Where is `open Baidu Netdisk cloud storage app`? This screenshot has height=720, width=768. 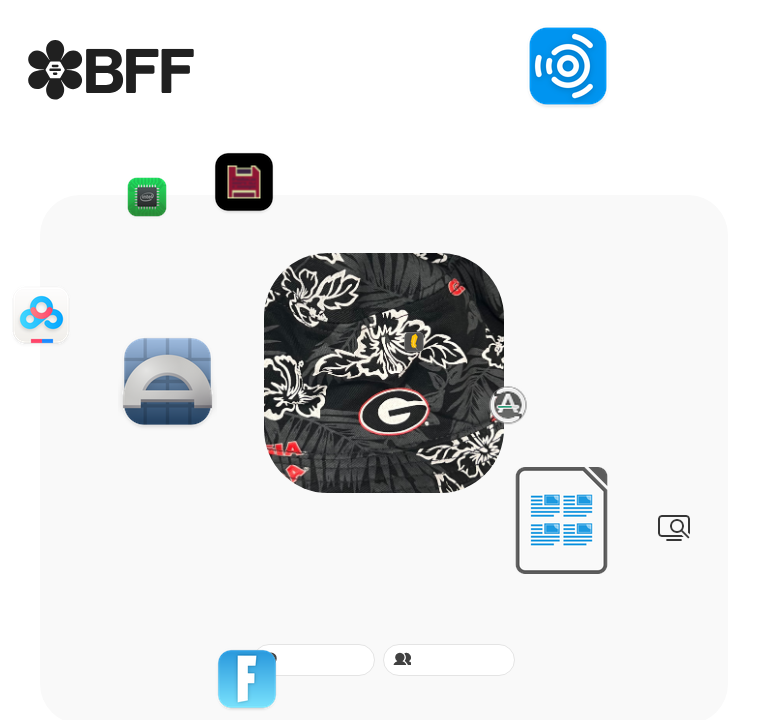
open Baidu Netdisk cloud storage app is located at coordinates (41, 315).